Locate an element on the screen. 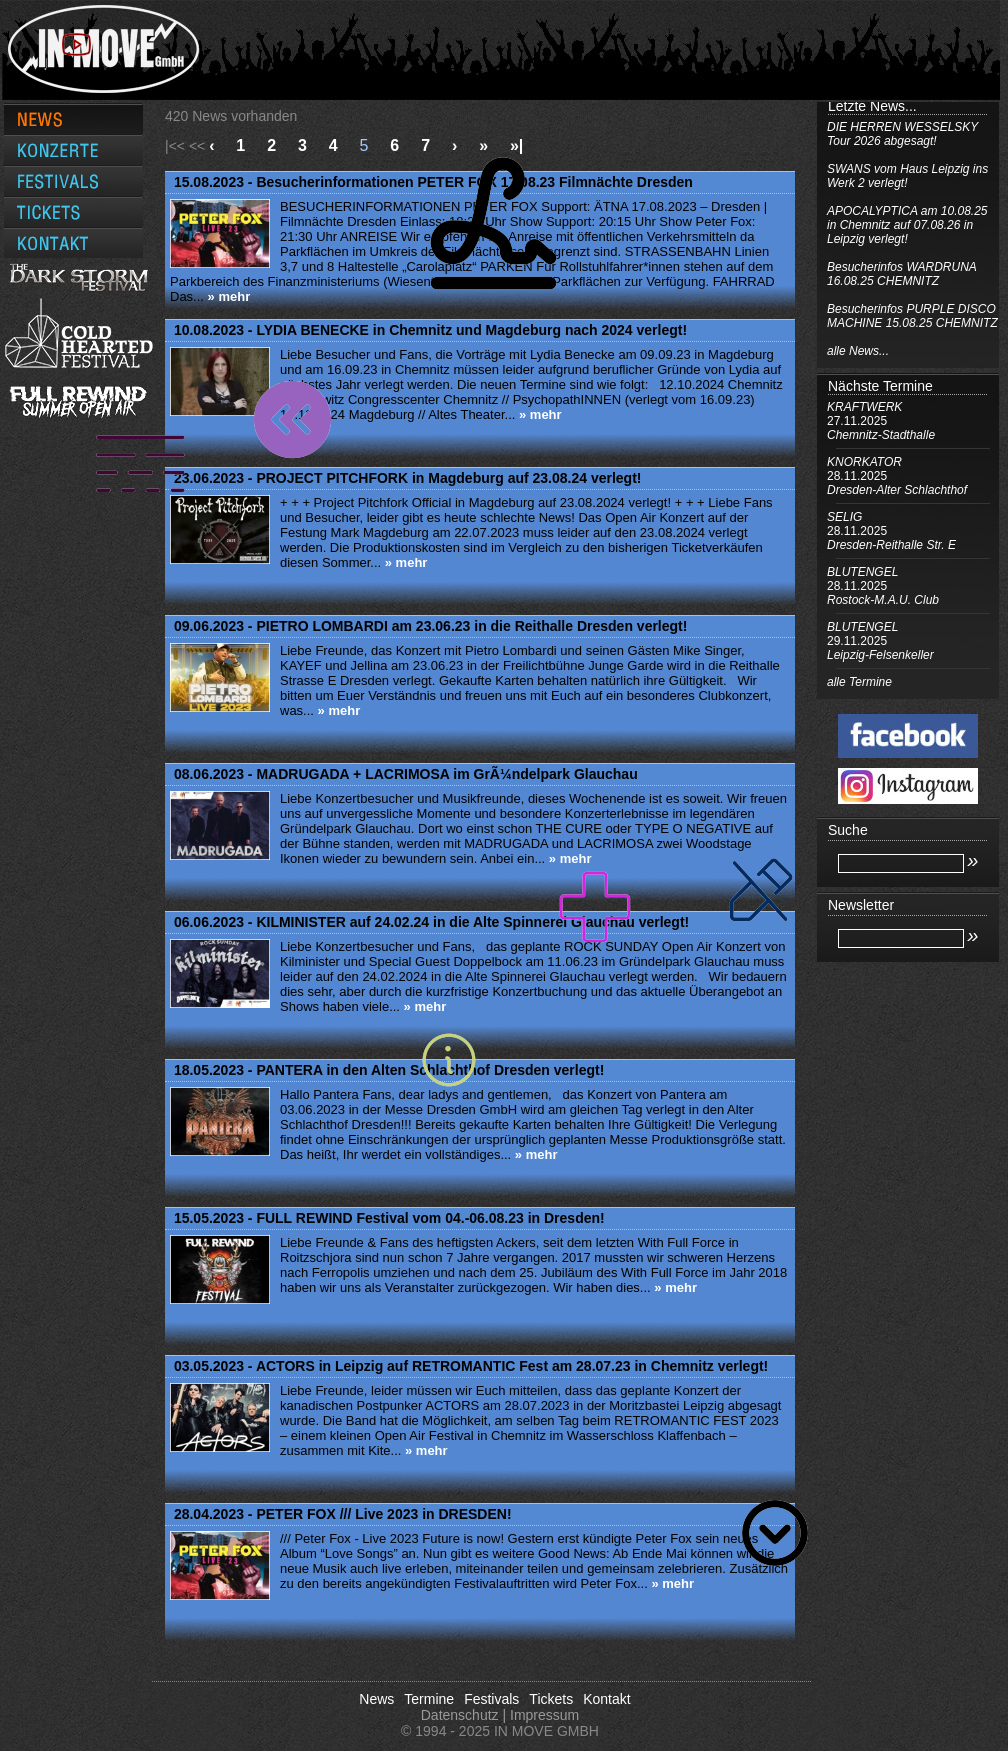 Image resolution: width=1008 pixels, height=1751 pixels. expand dropdown menu or section is located at coordinates (775, 1533).